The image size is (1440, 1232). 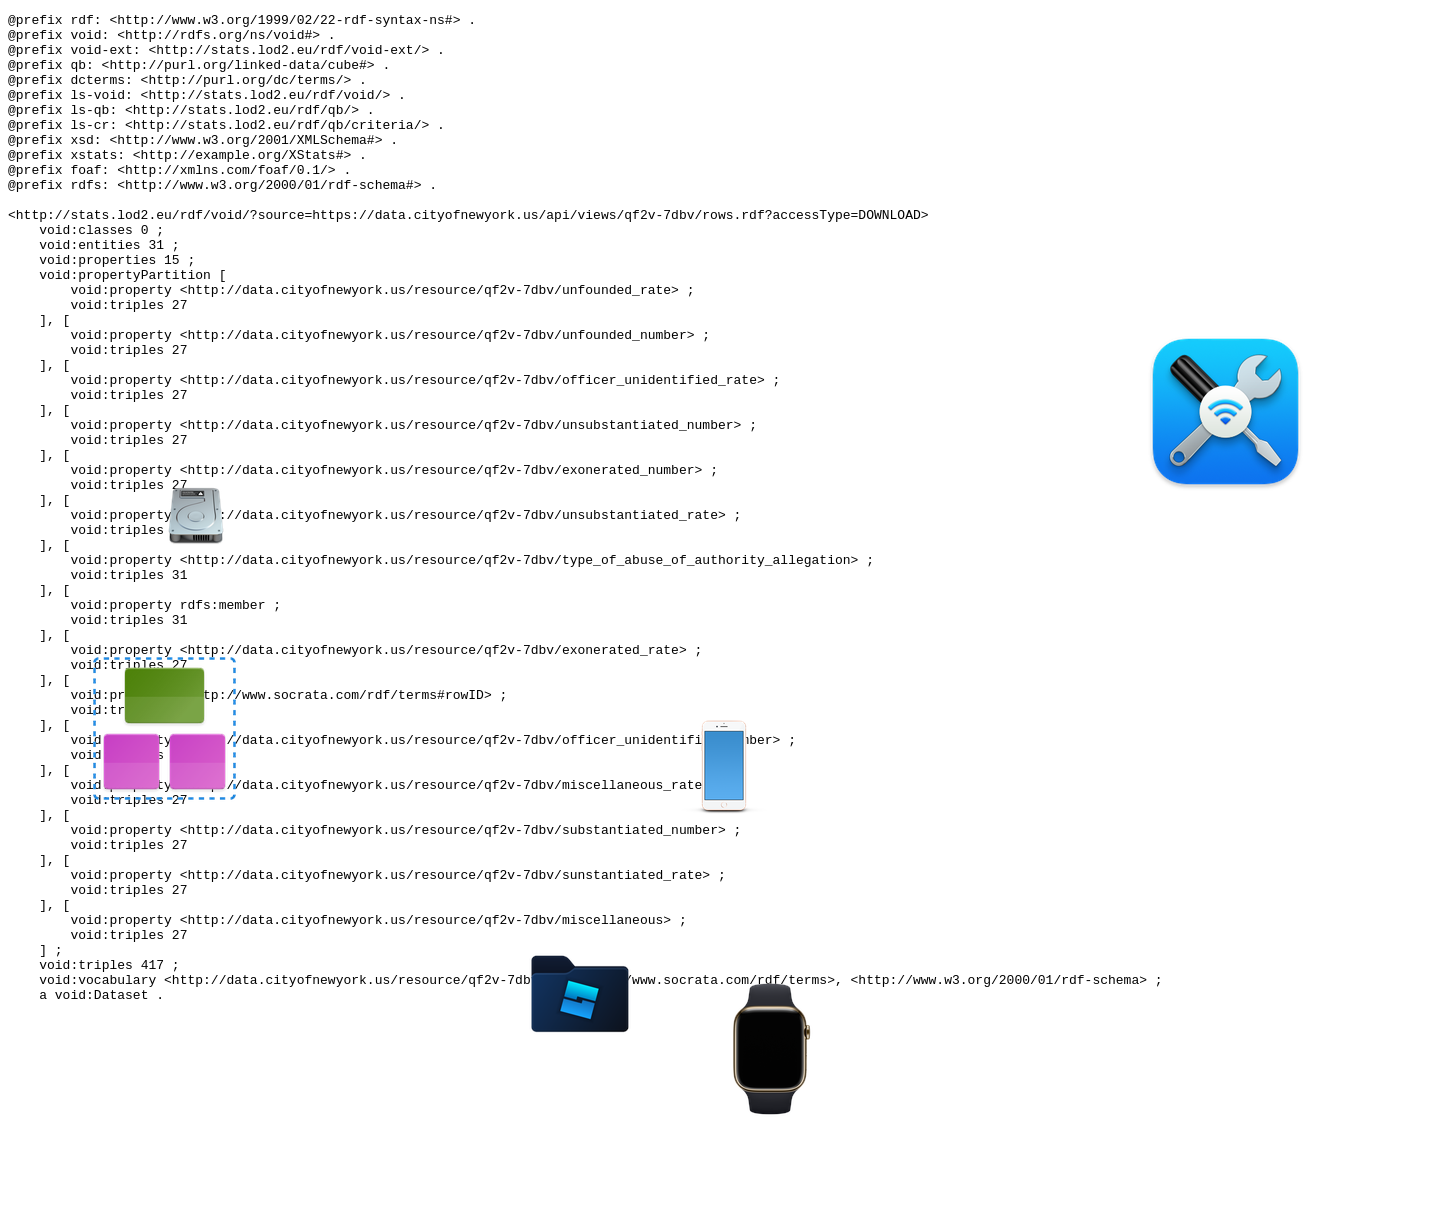 I want to click on access startup disk settings, so click(x=196, y=517).